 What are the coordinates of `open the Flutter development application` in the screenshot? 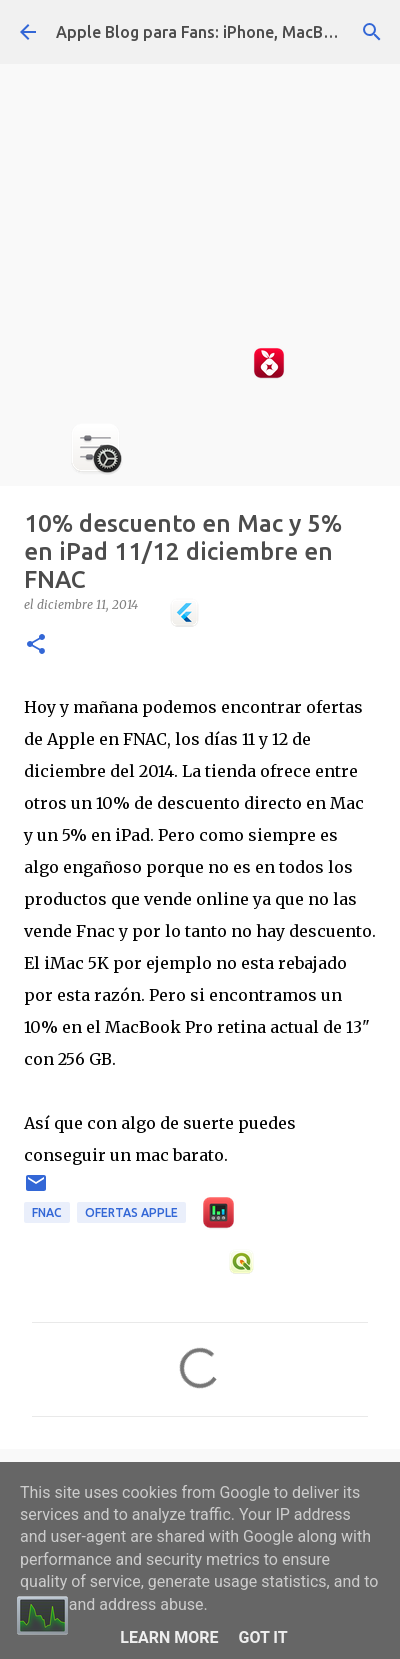 It's located at (184, 612).